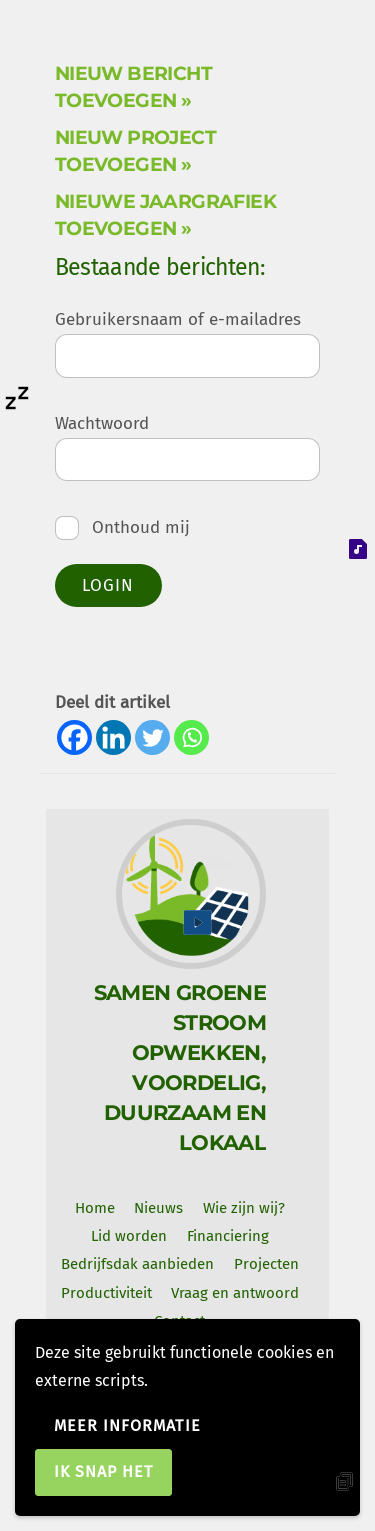 This screenshot has height=1531, width=375. Describe the element at coordinates (344, 1481) in the screenshot. I see `copy file to clipboard` at that location.